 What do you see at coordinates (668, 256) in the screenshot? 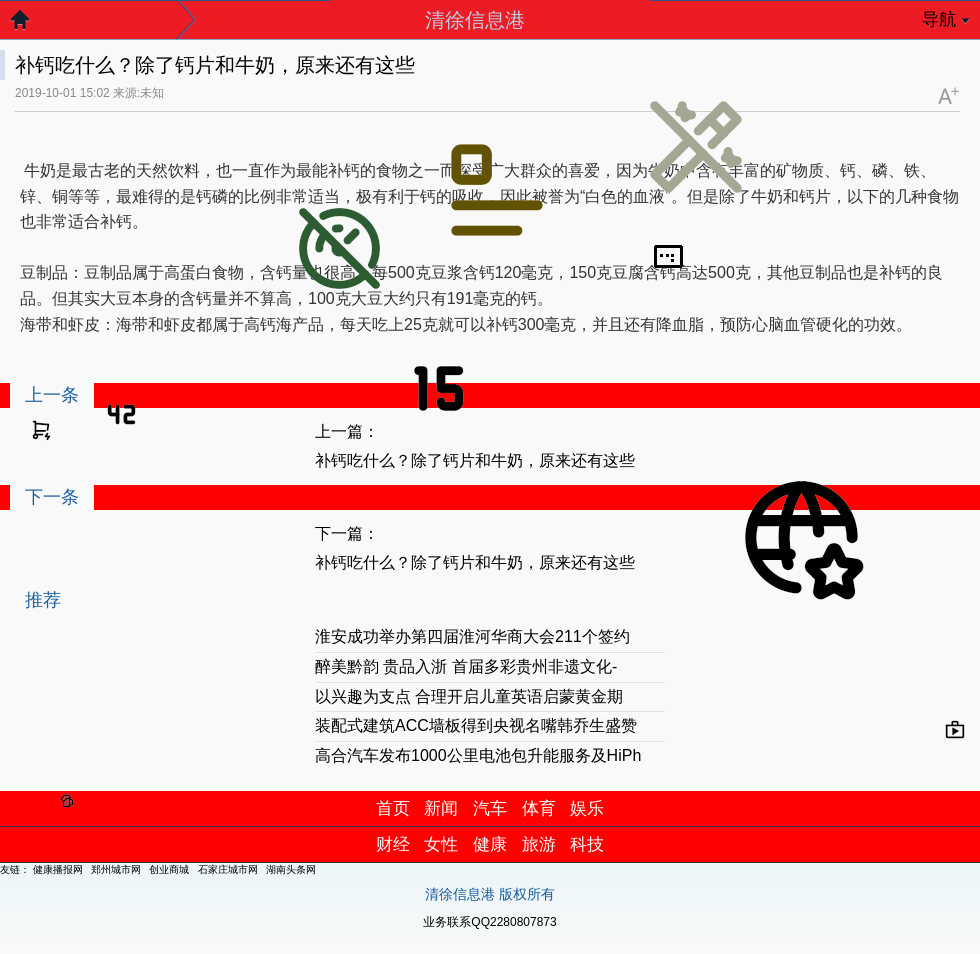
I see `adjust image aspect ratio settings` at bounding box center [668, 256].